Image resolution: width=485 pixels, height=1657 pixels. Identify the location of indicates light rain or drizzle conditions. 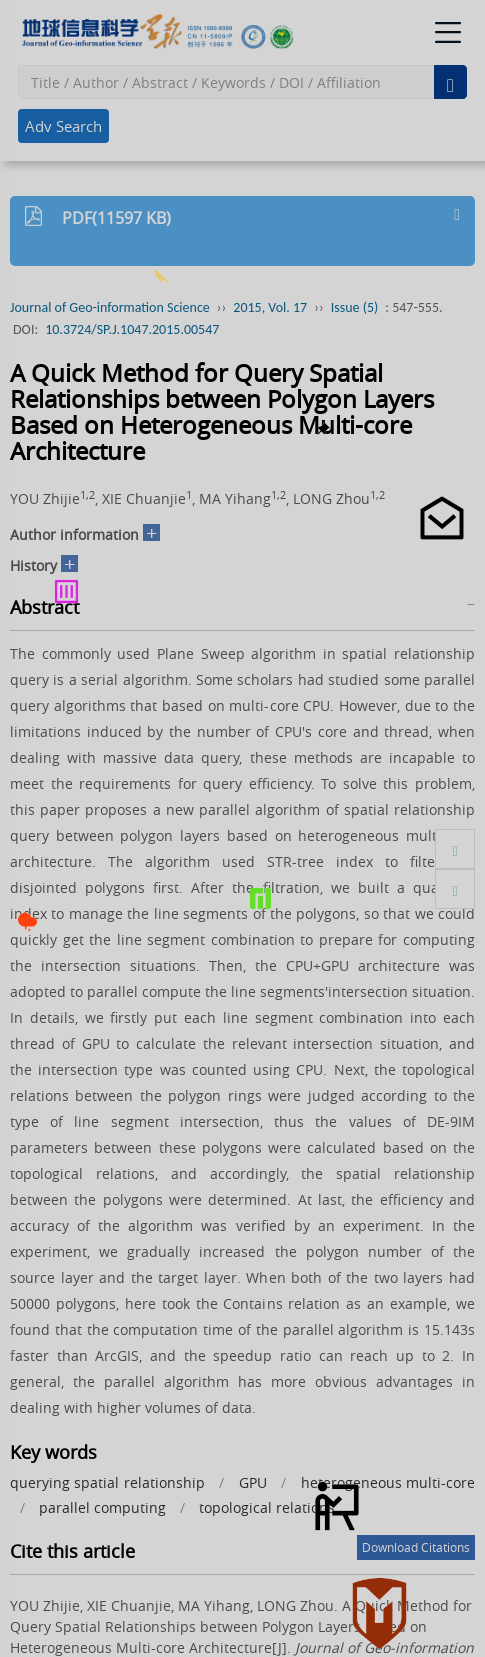
(27, 921).